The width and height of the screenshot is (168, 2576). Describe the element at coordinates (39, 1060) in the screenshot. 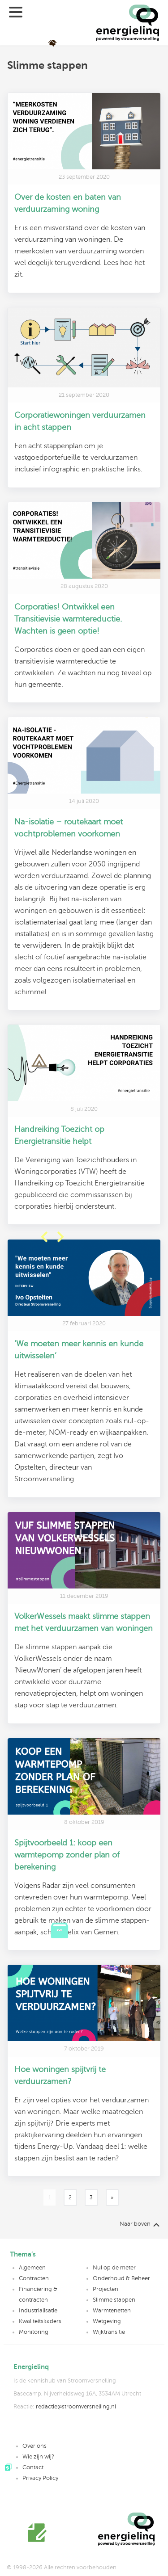

I see `view camping or outdoor locations` at that location.